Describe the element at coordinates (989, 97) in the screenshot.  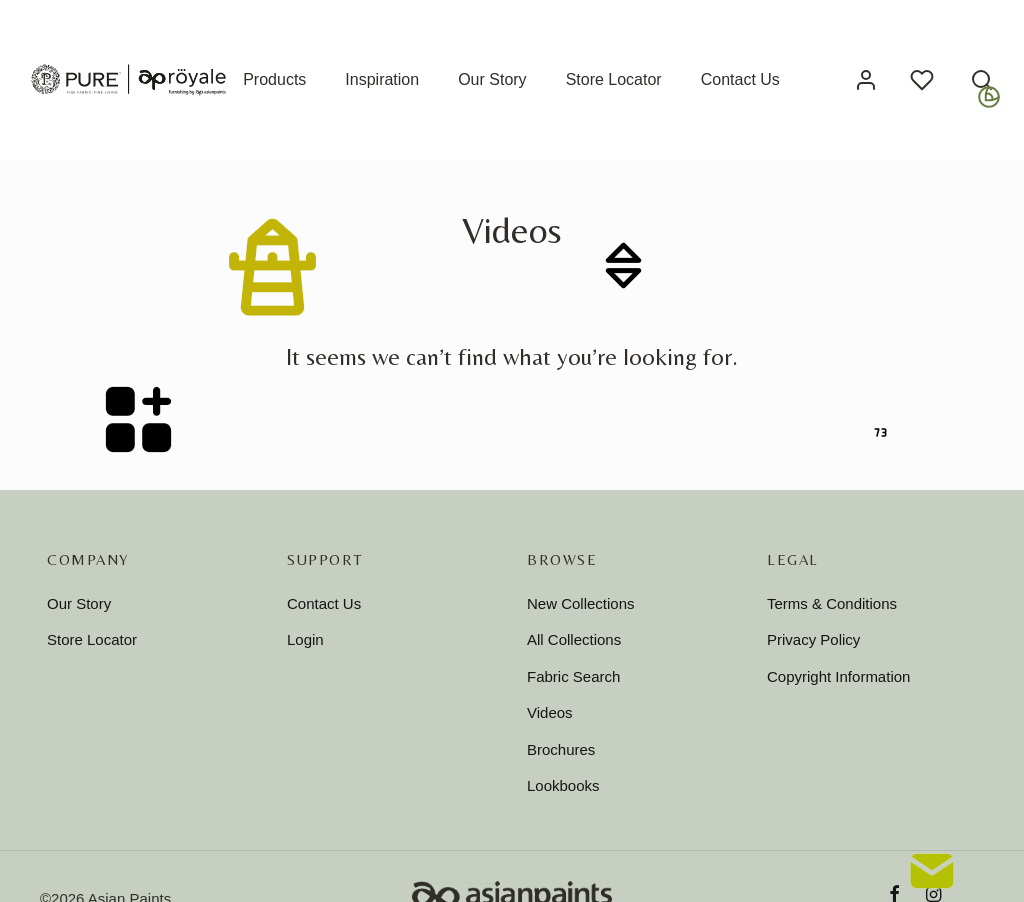
I see `CoreOS brand logo` at that location.